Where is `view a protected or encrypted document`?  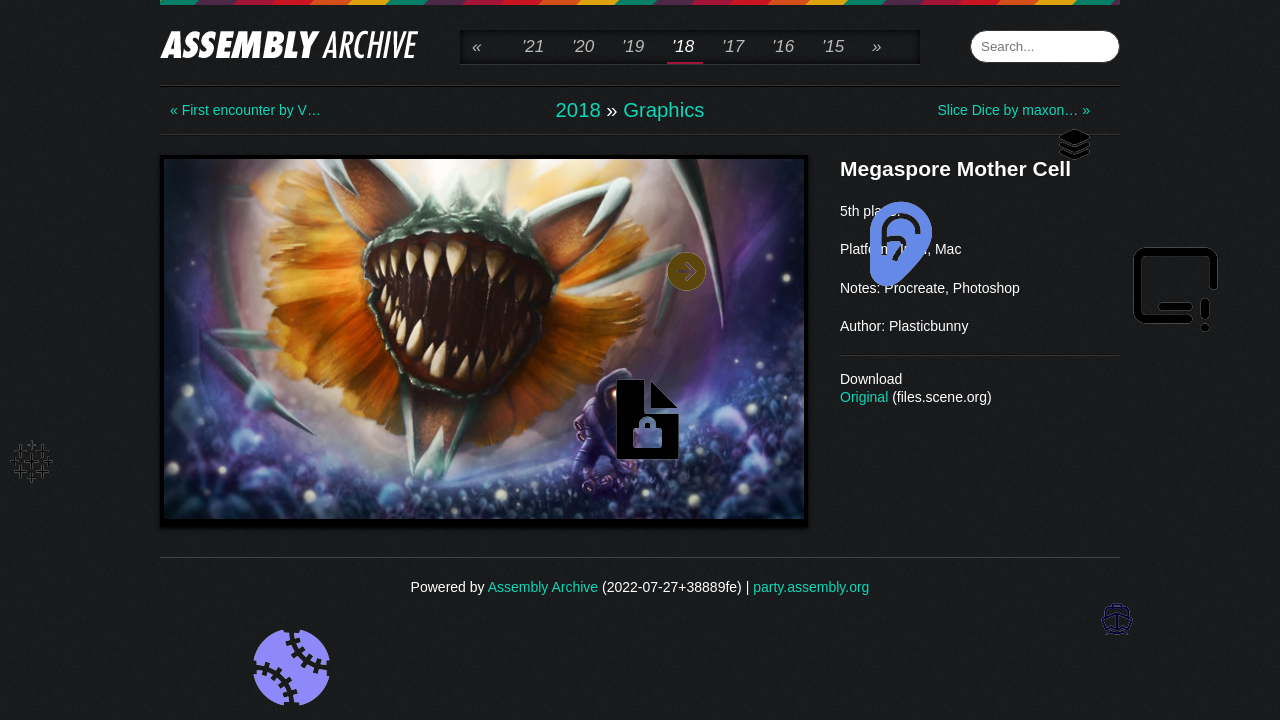 view a protected or encrypted document is located at coordinates (647, 419).